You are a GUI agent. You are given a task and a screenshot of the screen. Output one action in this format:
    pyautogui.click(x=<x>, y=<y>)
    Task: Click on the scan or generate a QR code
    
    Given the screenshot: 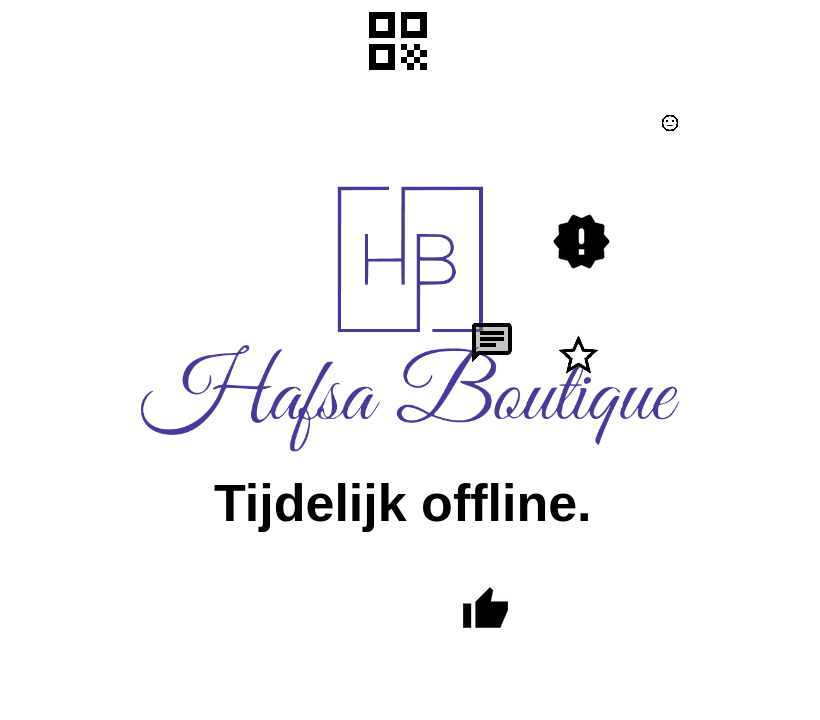 What is the action you would take?
    pyautogui.click(x=398, y=41)
    